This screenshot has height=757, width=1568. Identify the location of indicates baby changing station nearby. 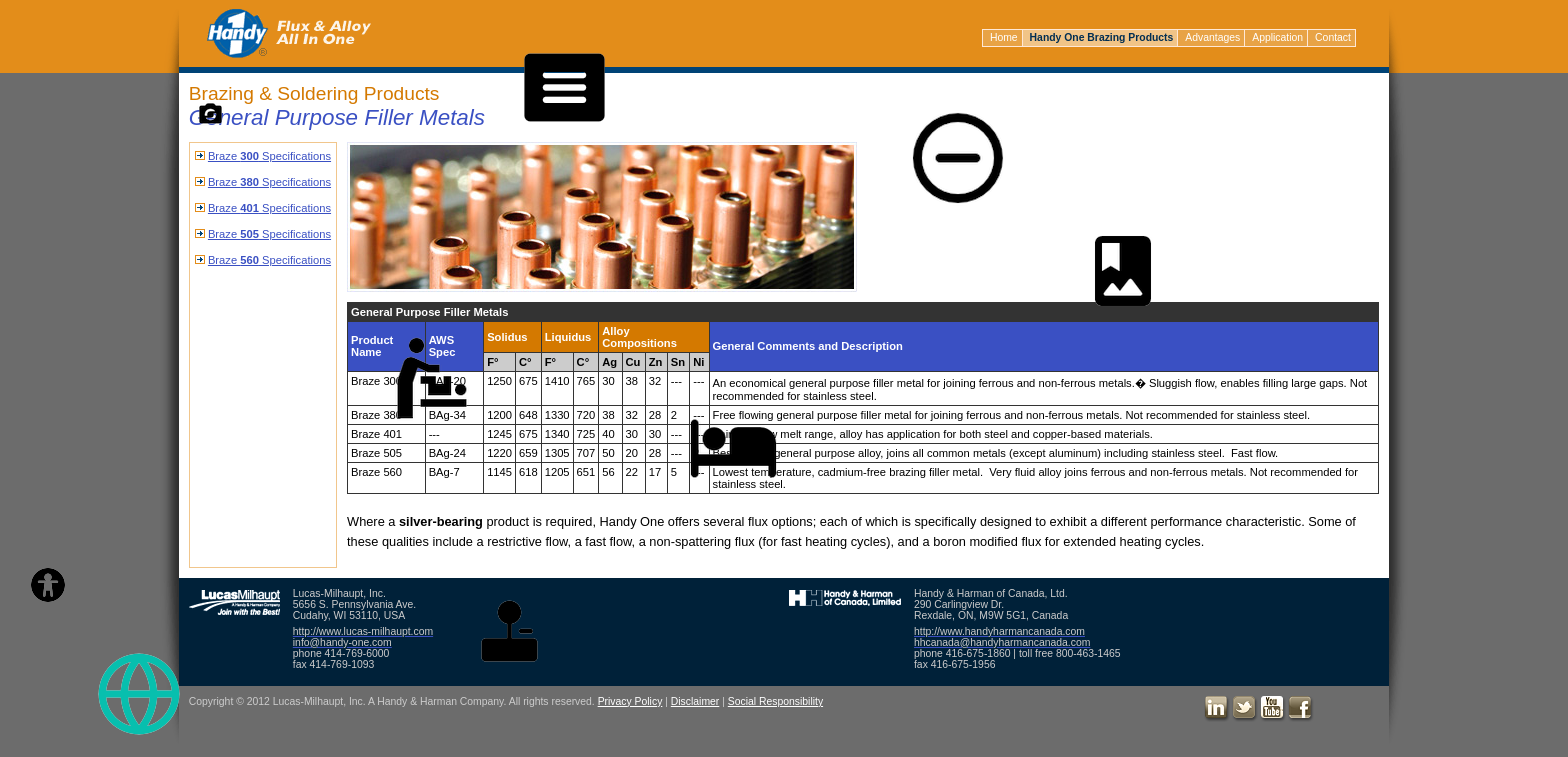
(432, 380).